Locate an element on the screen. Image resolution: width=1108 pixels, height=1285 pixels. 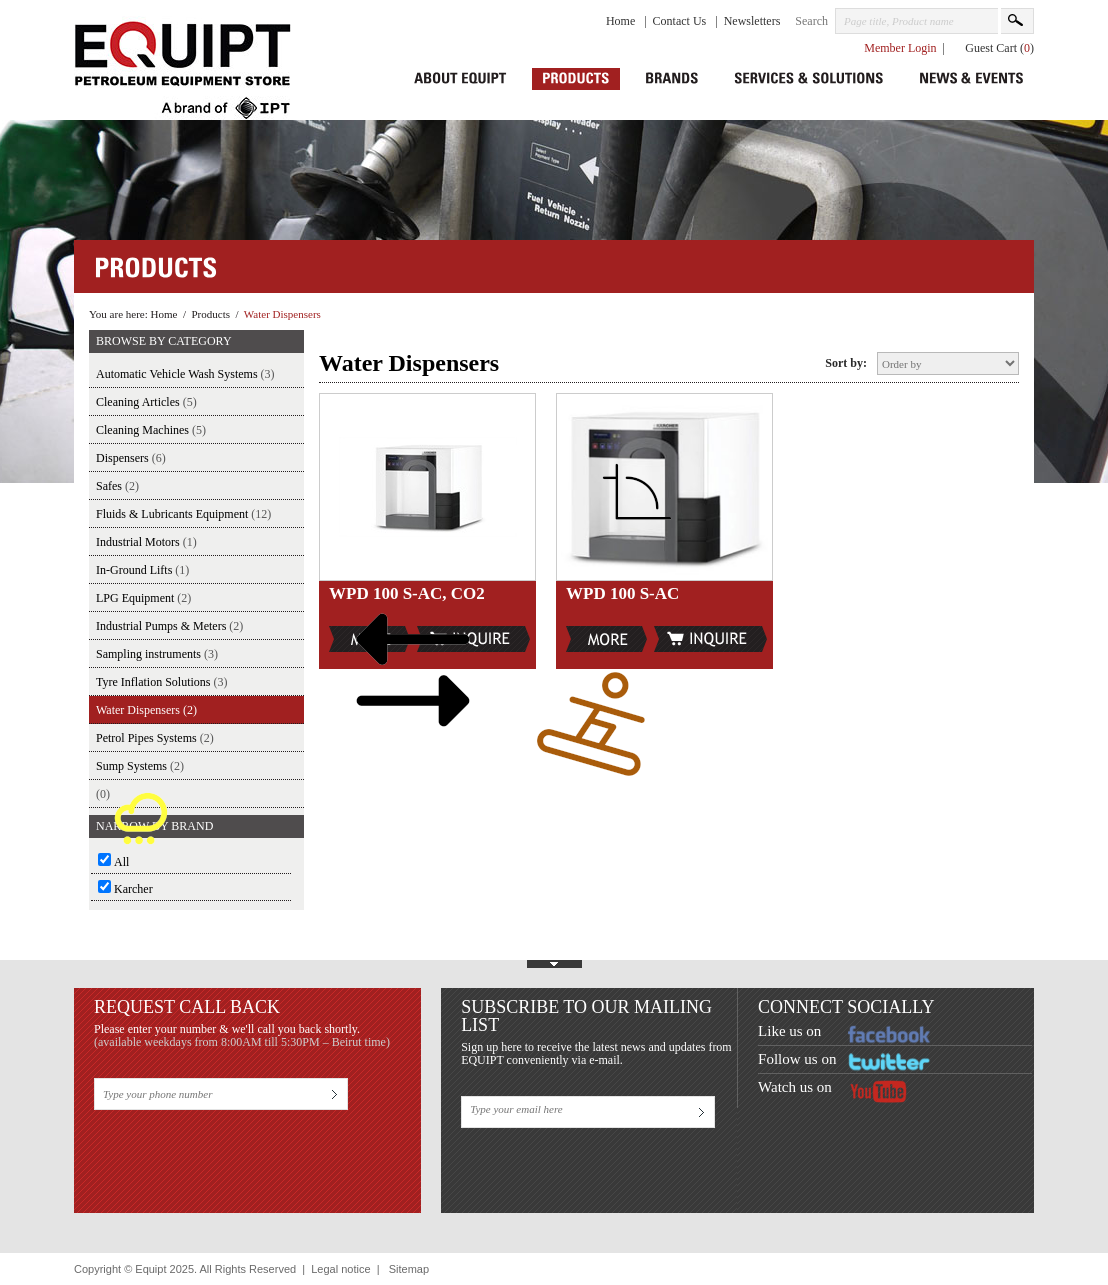
swap or exchange items is located at coordinates (413, 670).